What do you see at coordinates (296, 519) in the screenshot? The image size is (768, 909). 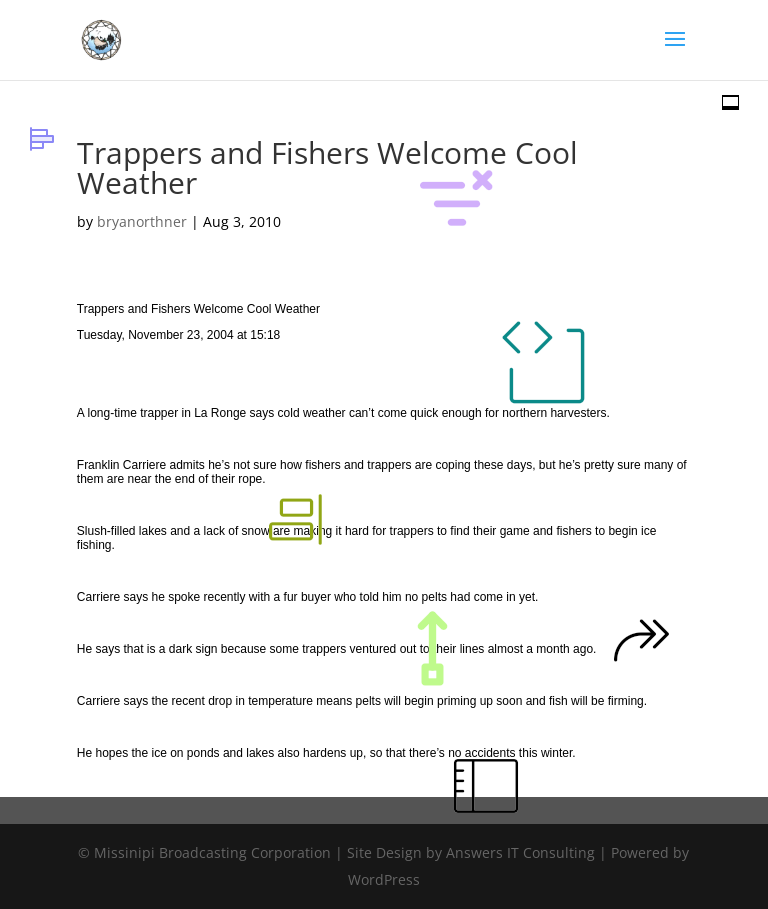 I see `align text or content to the right` at bounding box center [296, 519].